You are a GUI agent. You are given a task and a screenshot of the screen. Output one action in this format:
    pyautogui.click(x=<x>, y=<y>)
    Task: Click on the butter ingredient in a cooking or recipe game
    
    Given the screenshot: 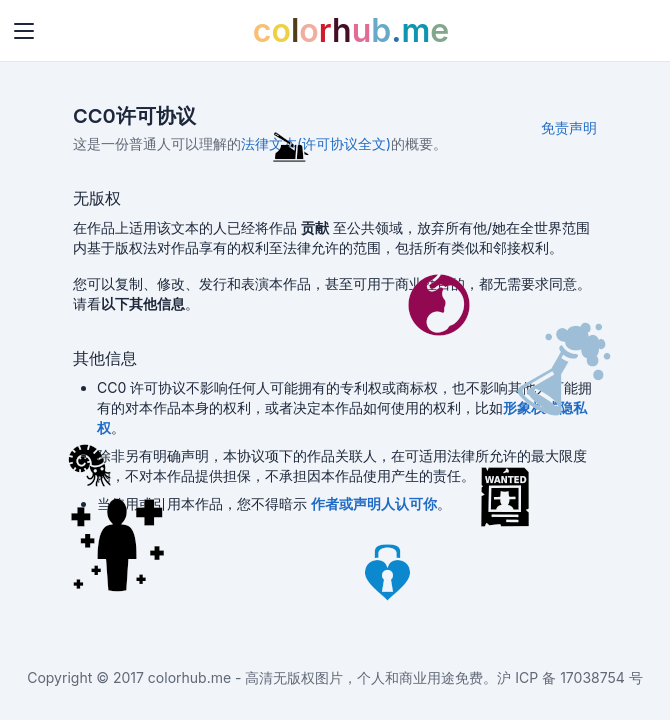 What is the action you would take?
    pyautogui.click(x=291, y=147)
    